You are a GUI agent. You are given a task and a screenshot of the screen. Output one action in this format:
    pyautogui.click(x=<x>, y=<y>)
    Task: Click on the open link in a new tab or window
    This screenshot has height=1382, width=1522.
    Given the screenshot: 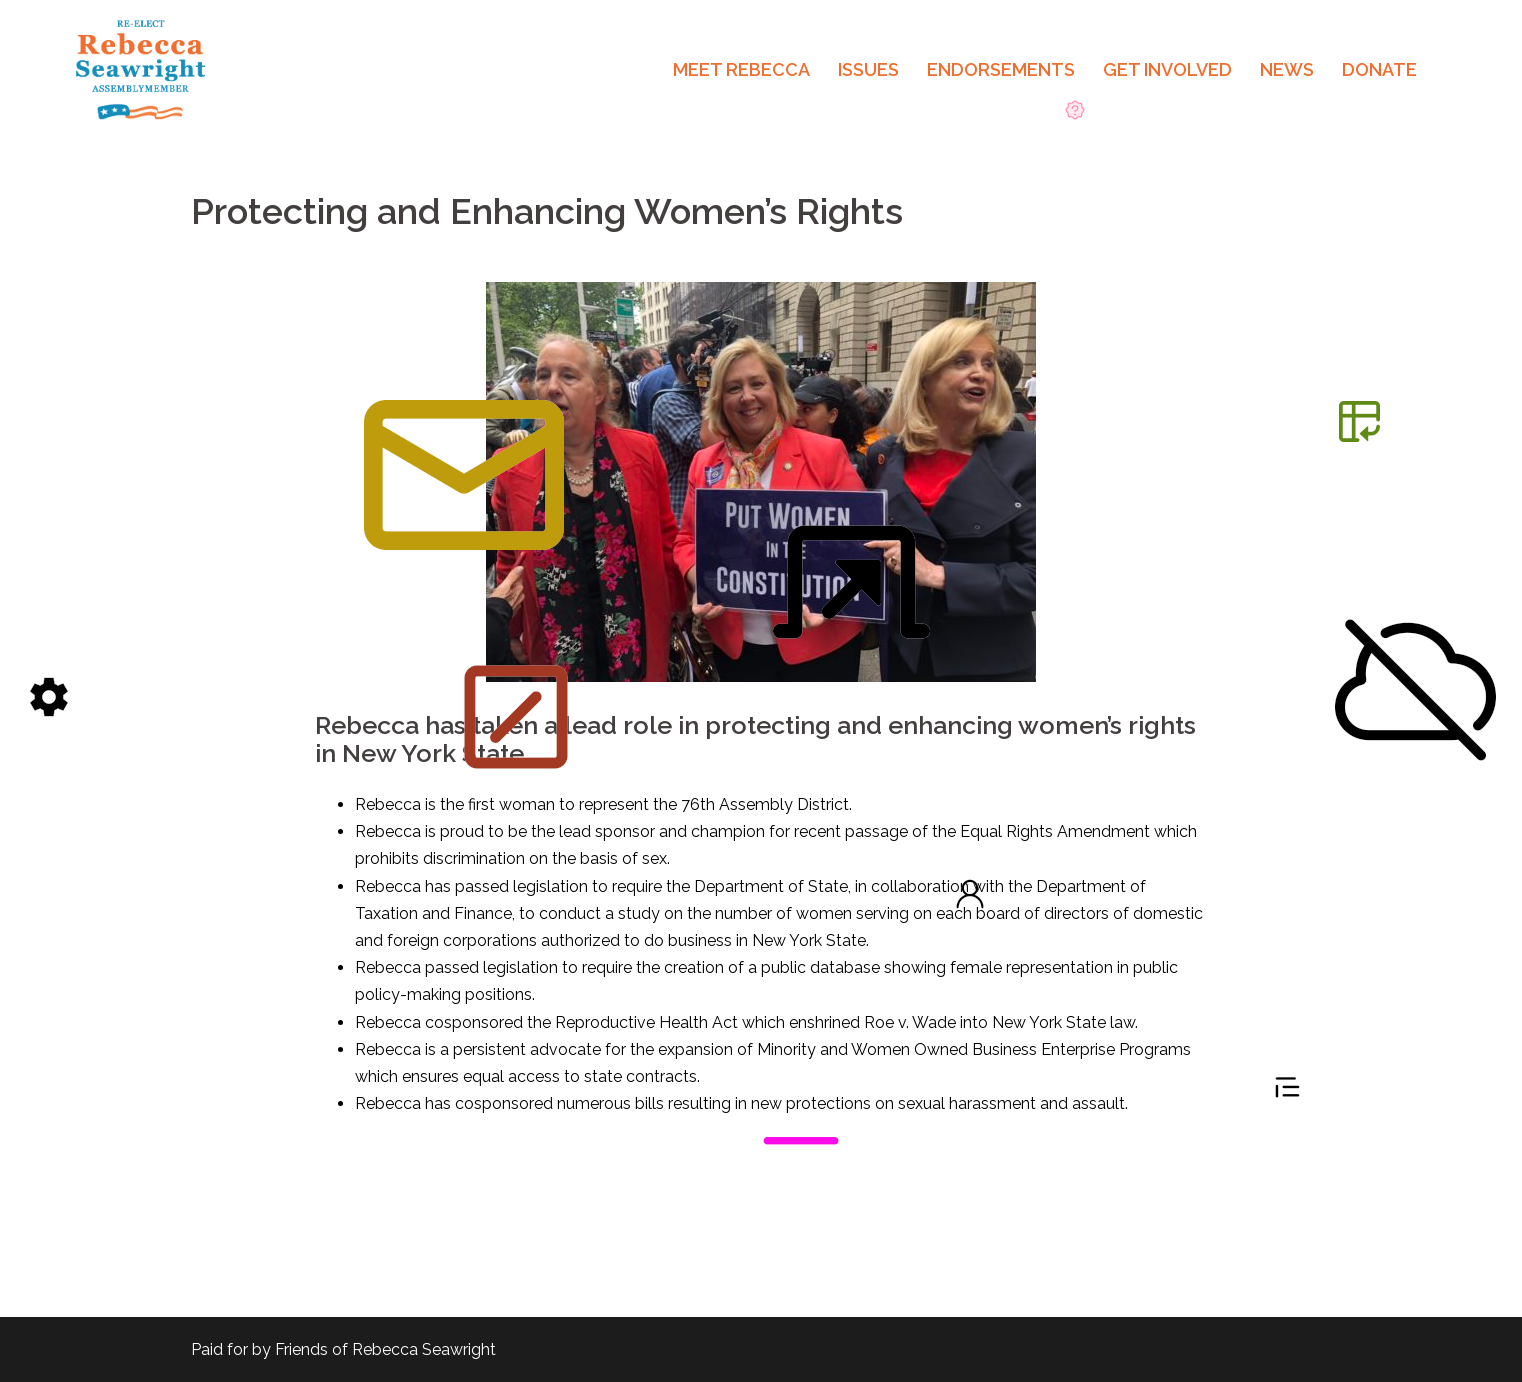 What is the action you would take?
    pyautogui.click(x=851, y=579)
    